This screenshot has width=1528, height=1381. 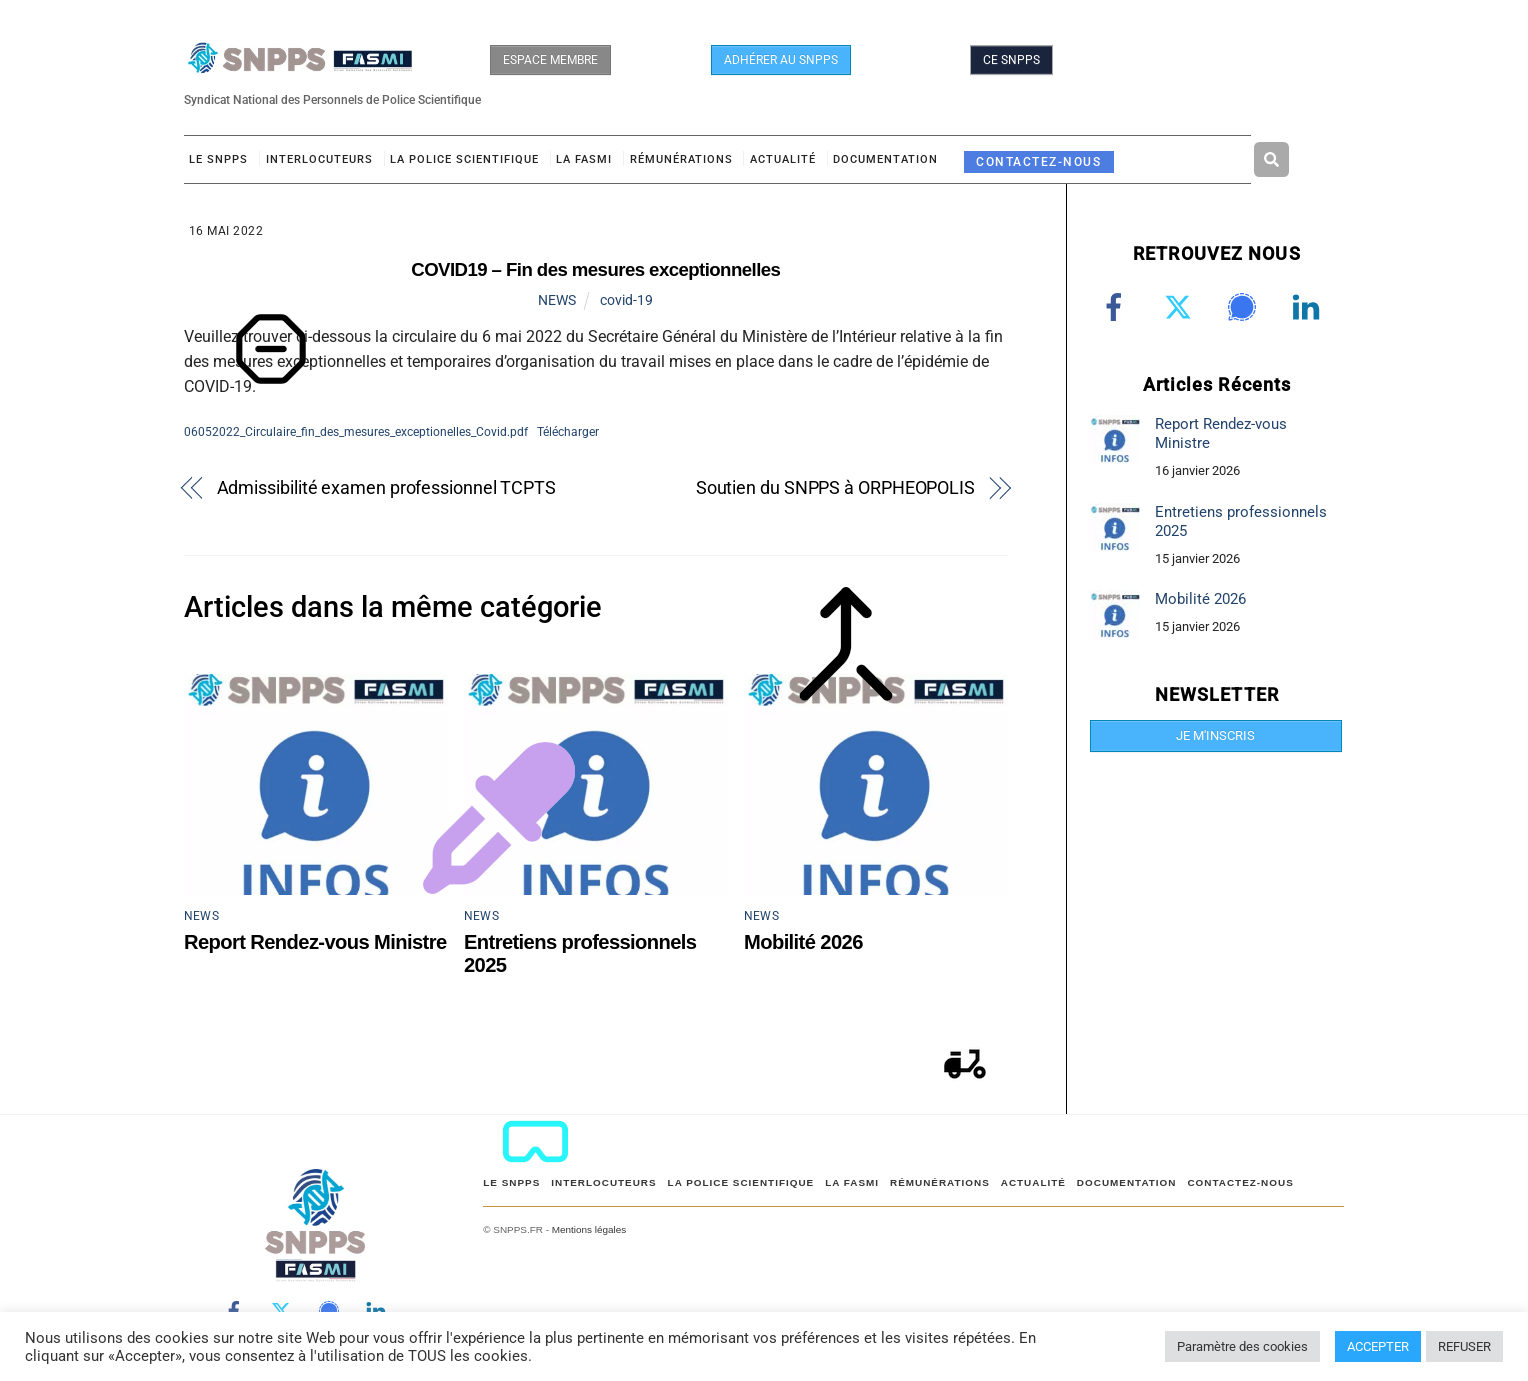 I want to click on select moped or scooter delivery option, so click(x=965, y=1064).